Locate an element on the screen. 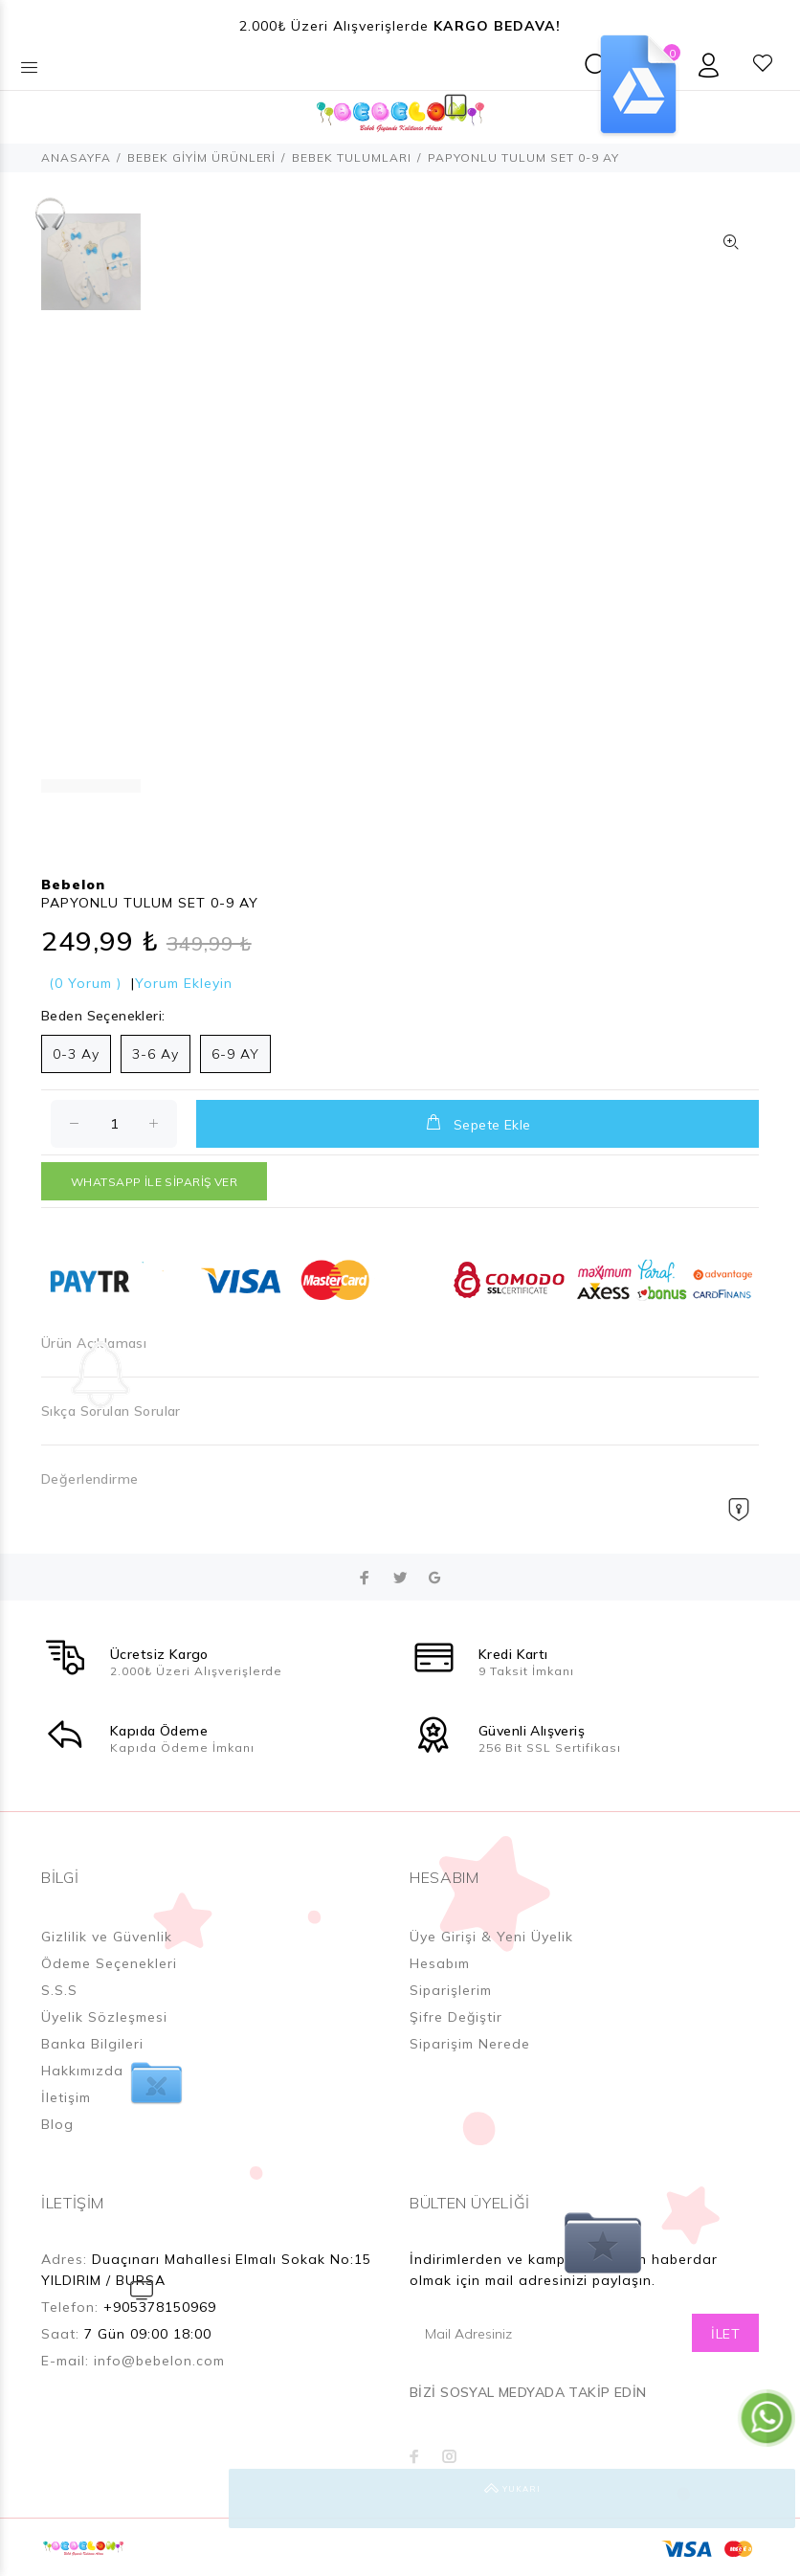 The height and width of the screenshot is (2576, 800). a google drive shortcut or linked file is located at coordinates (638, 86).